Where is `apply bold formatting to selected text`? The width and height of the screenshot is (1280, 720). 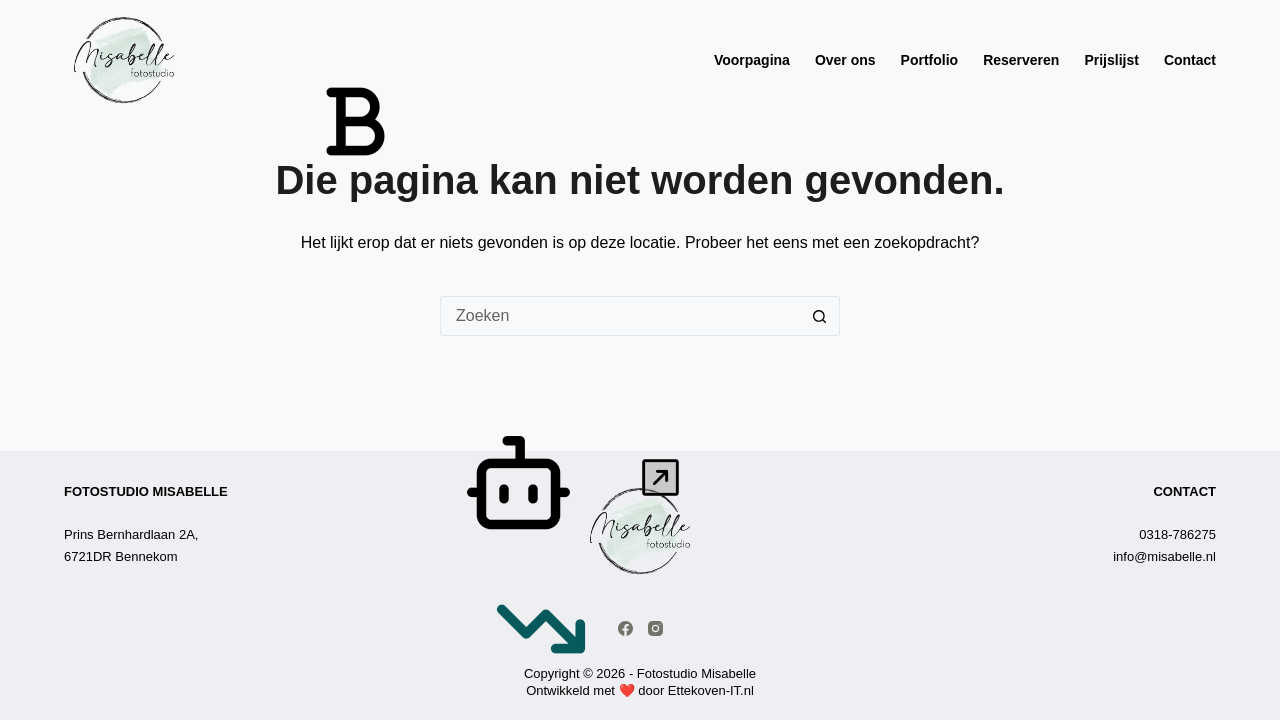 apply bold formatting to selected text is located at coordinates (355, 121).